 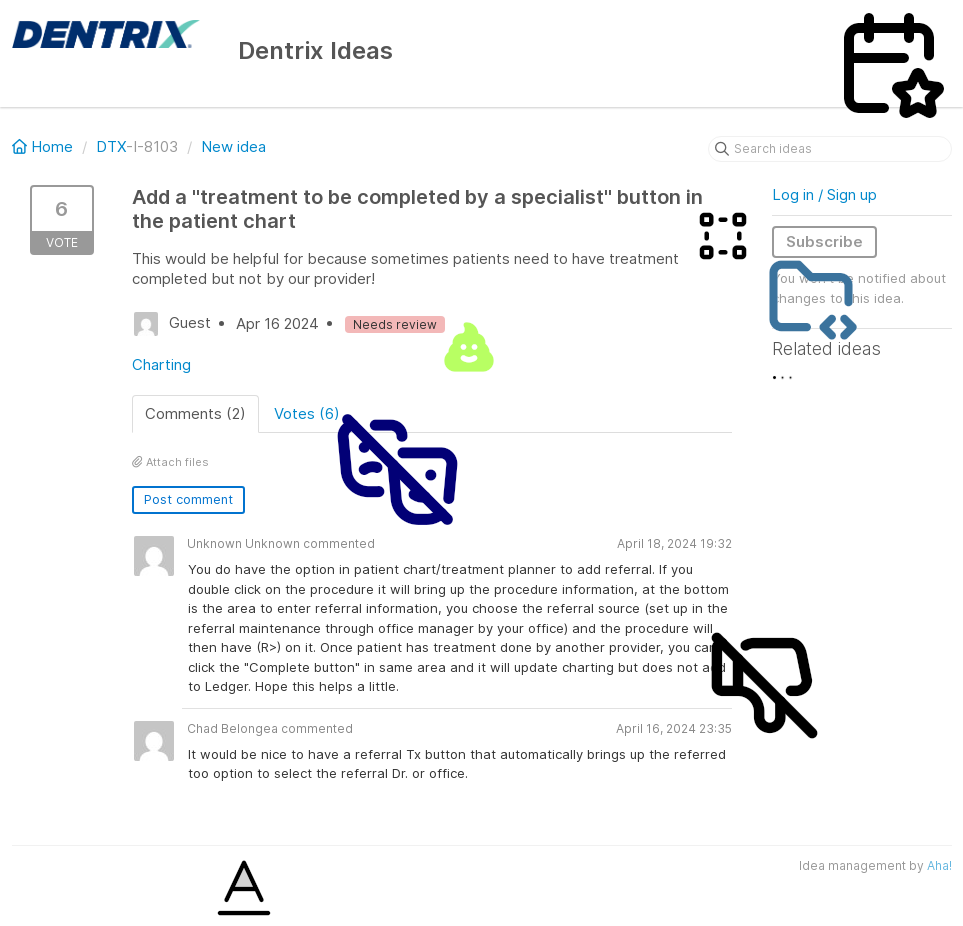 I want to click on disable theater or entertainment mode, so click(x=397, y=469).